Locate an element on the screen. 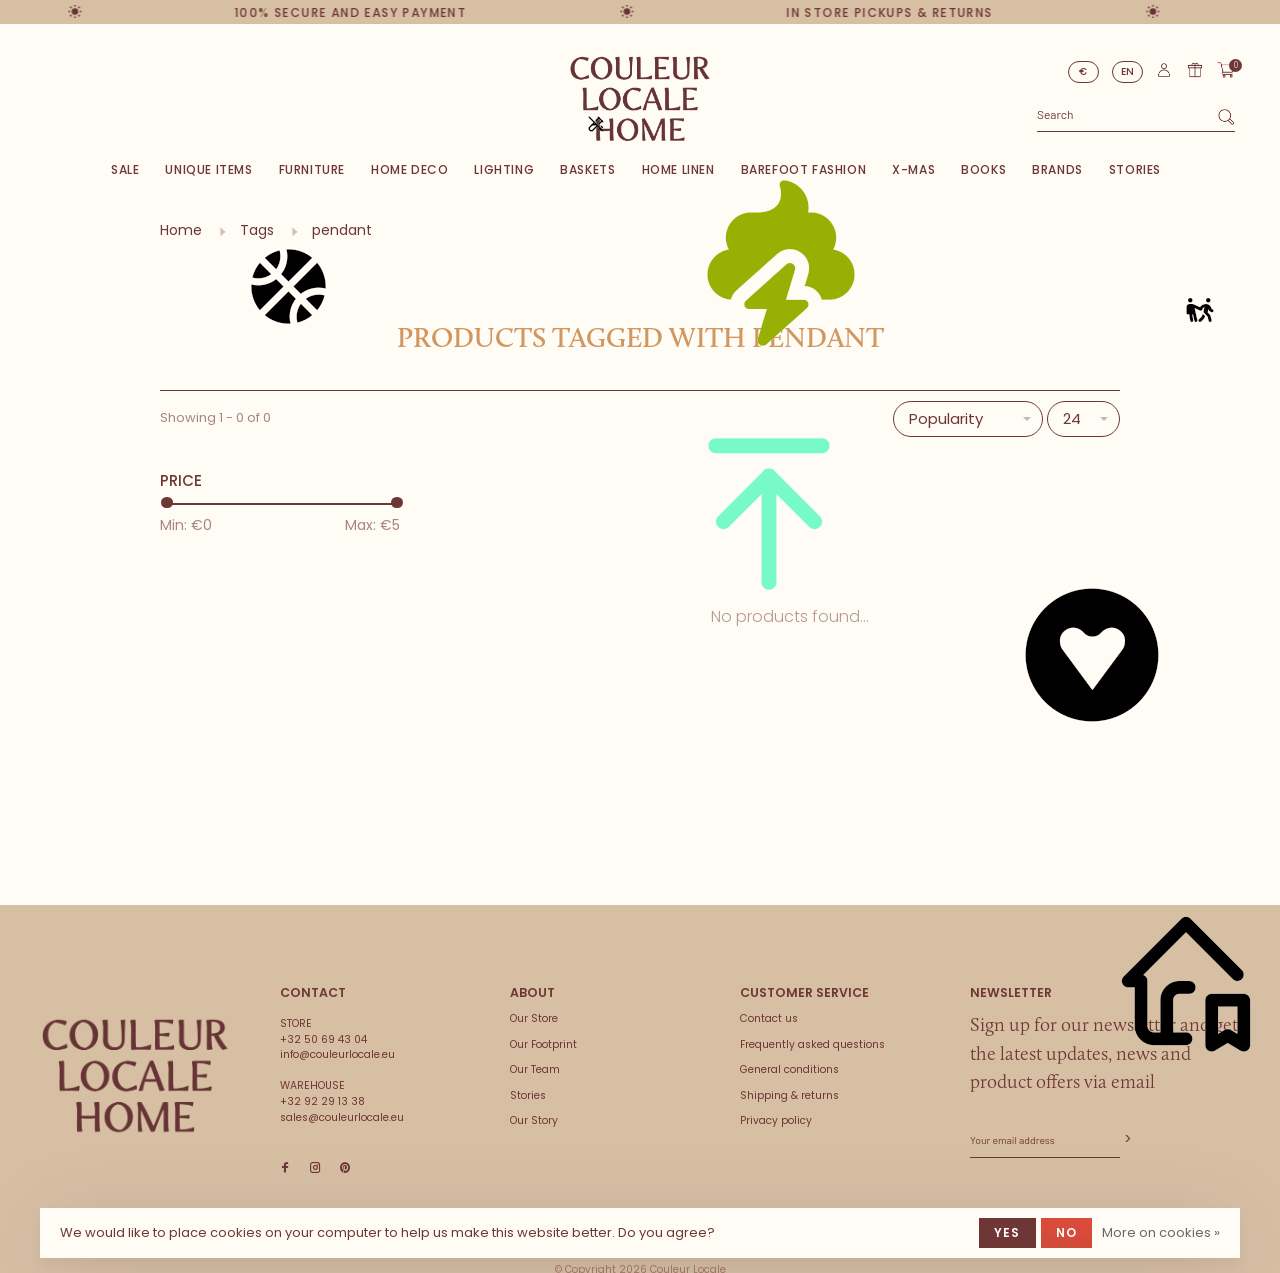  indicates evacuation or emergency exit in progress is located at coordinates (1200, 310).